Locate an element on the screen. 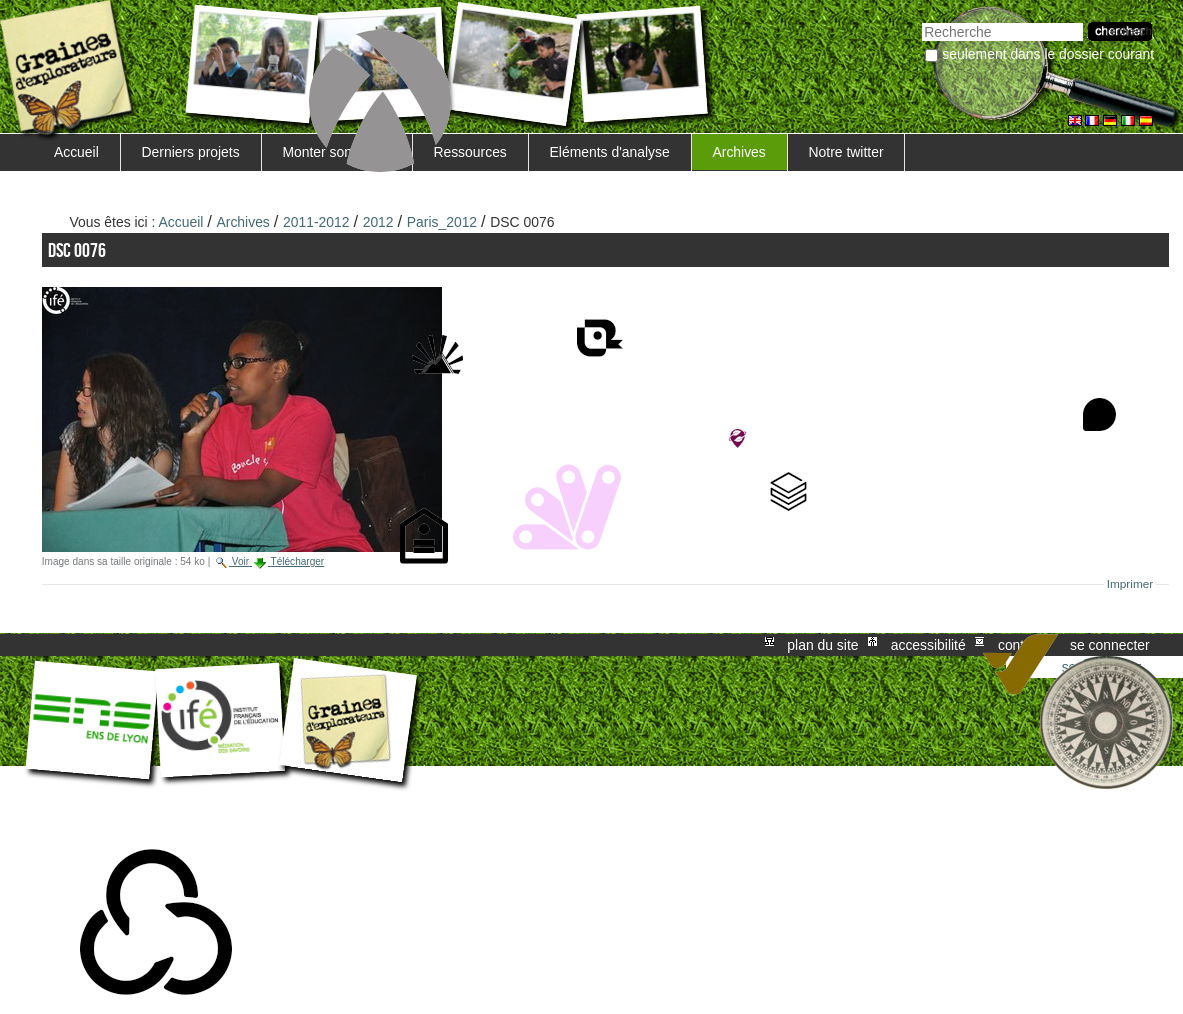 The image size is (1183, 1014). open organic maps app is located at coordinates (737, 438).